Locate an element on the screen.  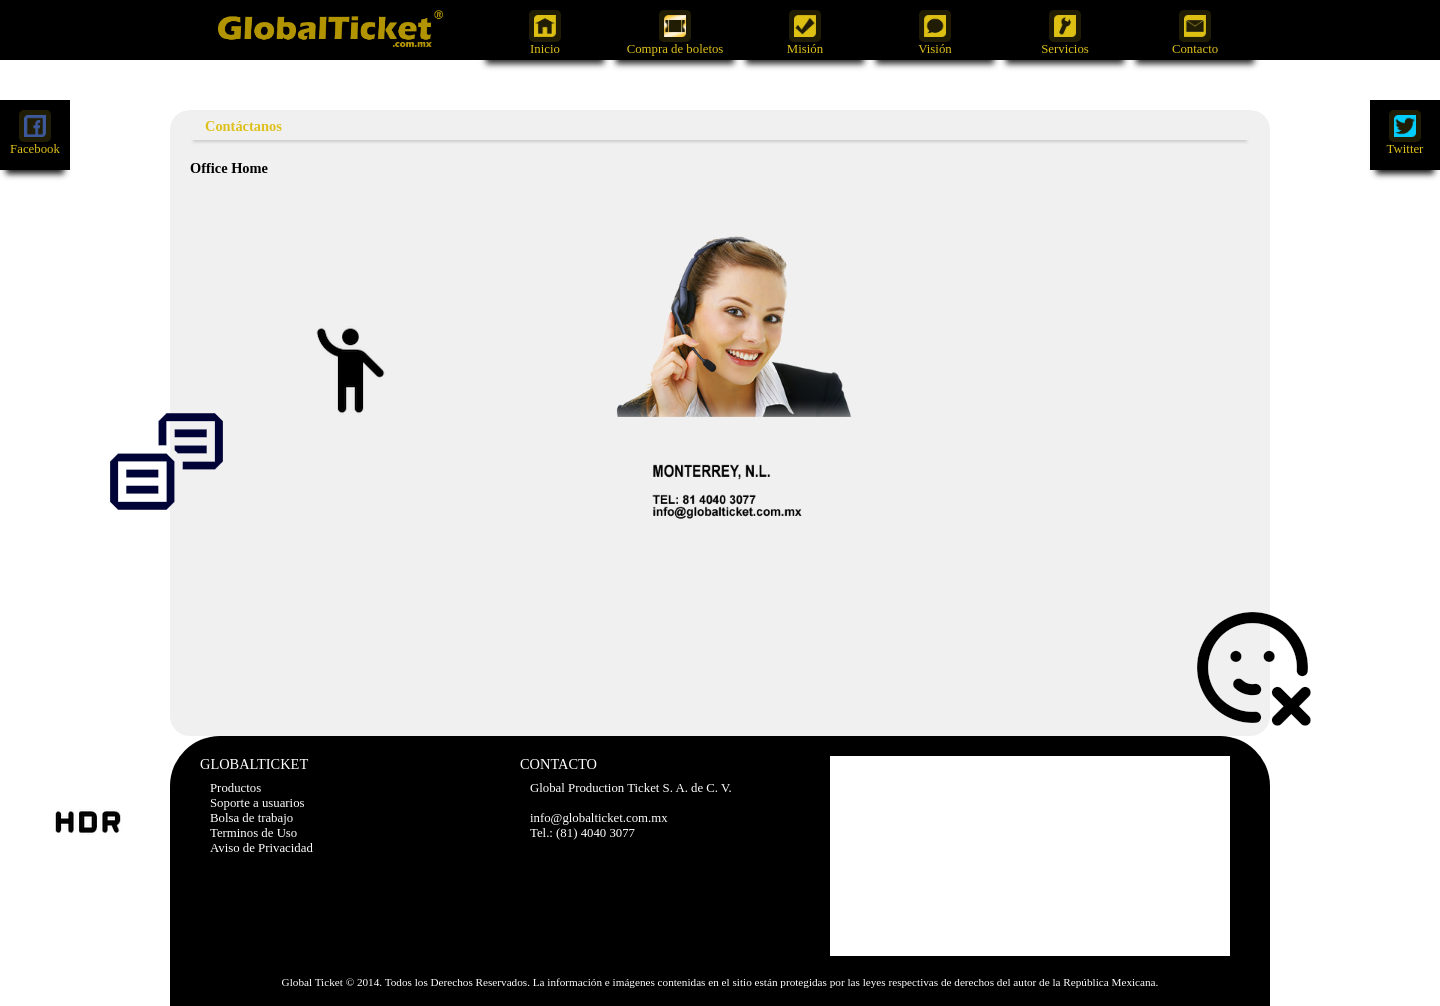
enable HDR mode for photos is located at coordinates (88, 822).